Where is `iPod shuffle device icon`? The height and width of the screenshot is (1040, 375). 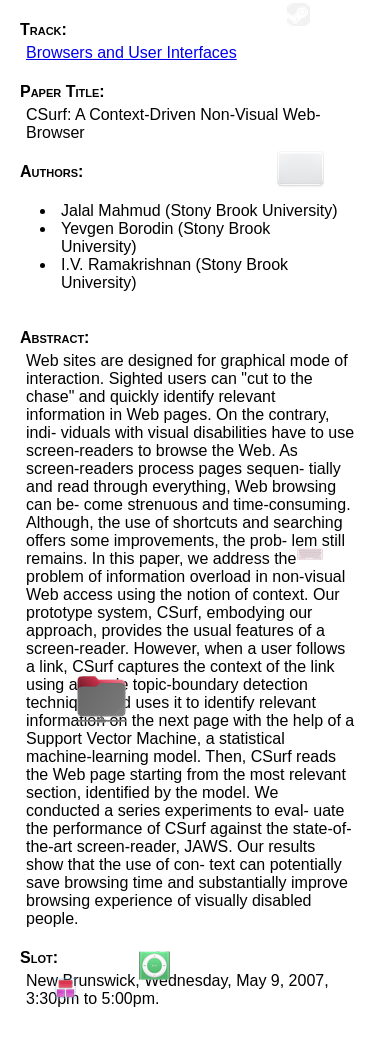 iPod shuffle device icon is located at coordinates (154, 965).